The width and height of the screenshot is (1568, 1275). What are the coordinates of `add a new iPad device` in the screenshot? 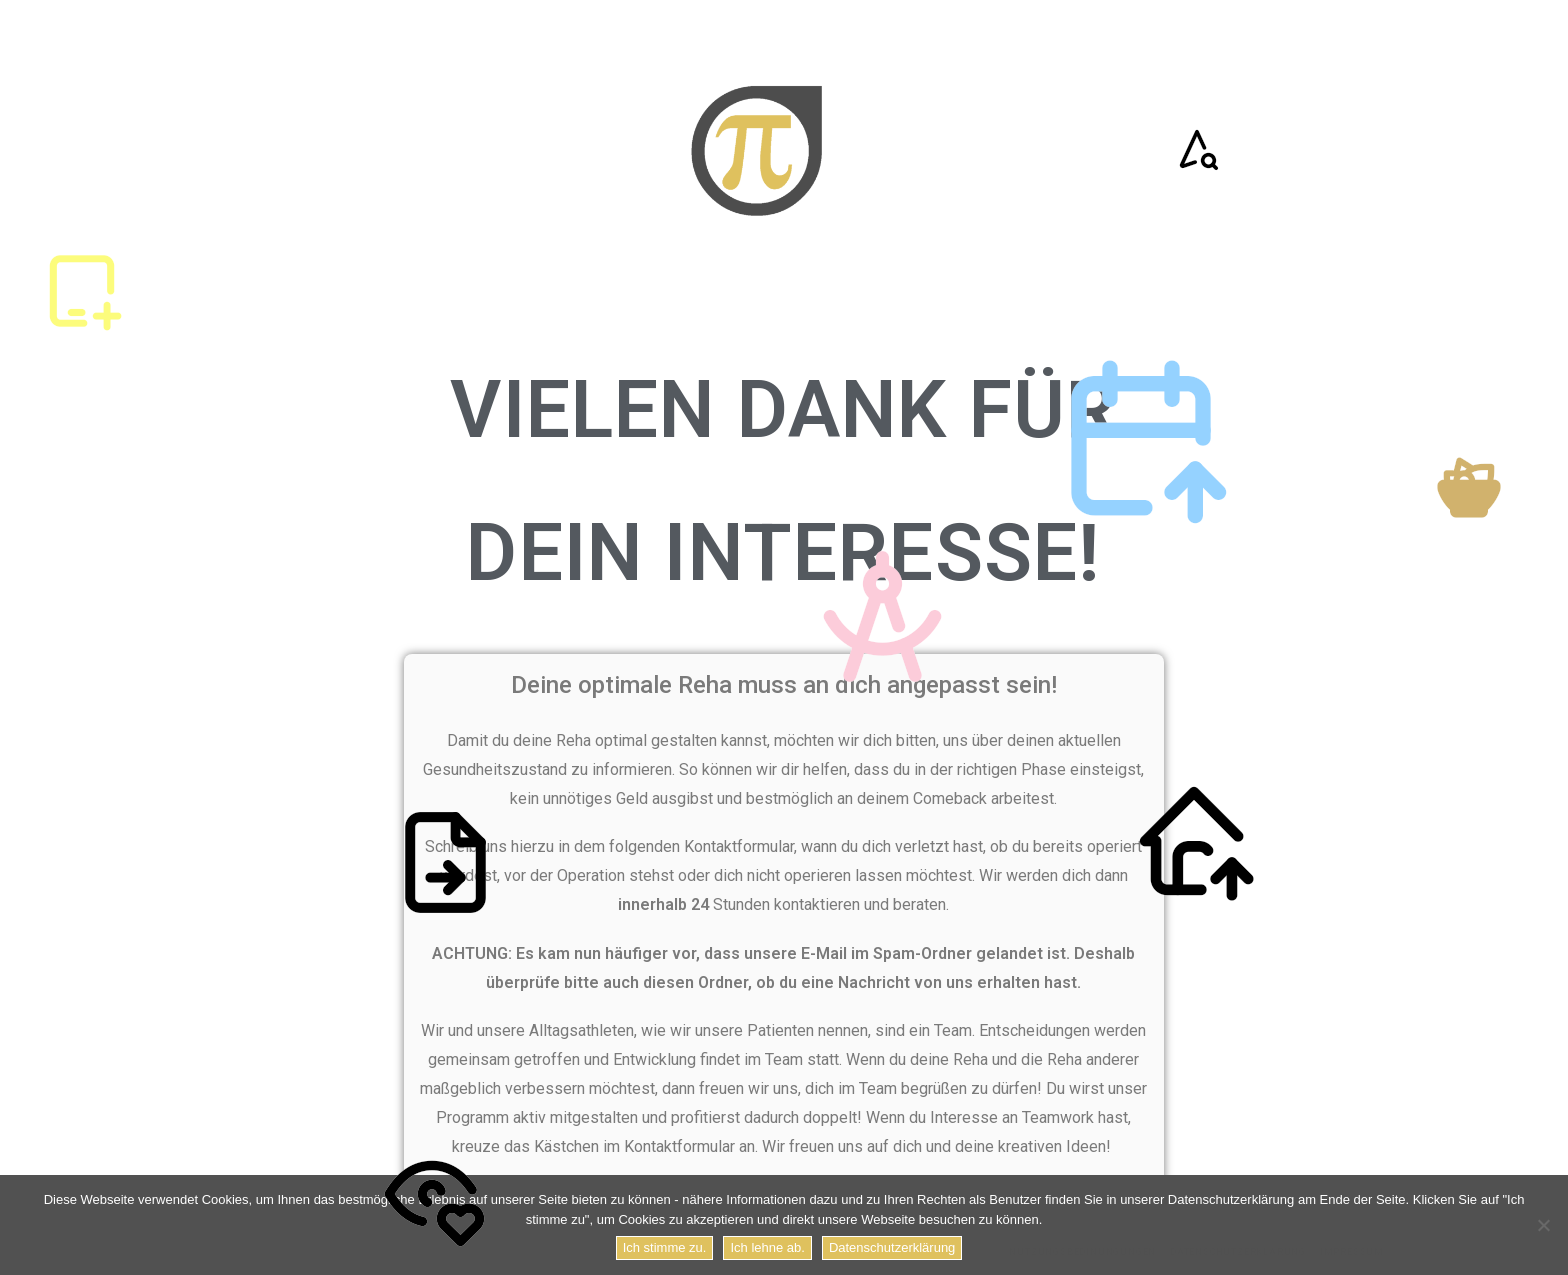 It's located at (82, 291).